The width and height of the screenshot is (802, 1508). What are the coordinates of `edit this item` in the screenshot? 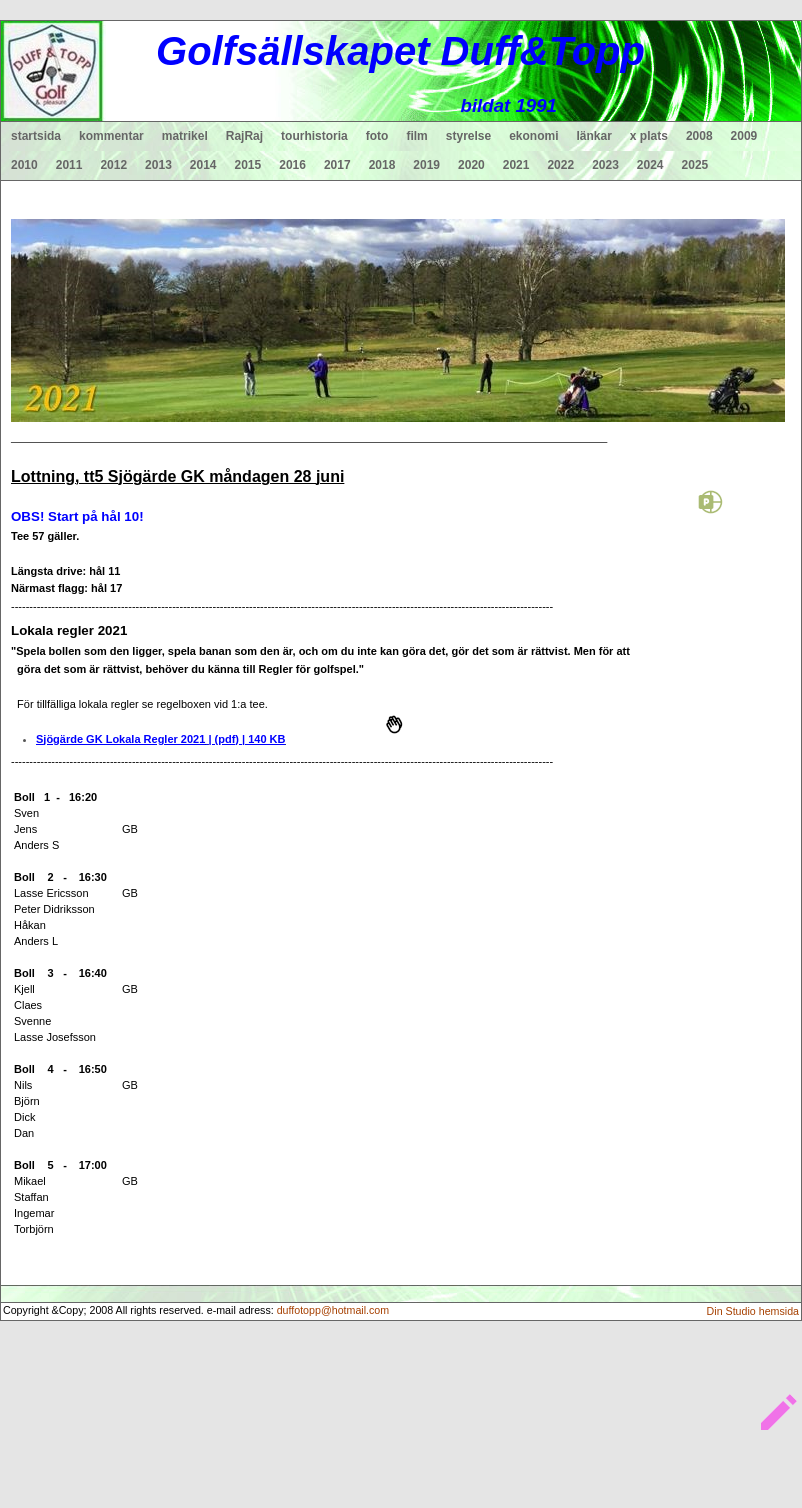 It's located at (779, 1412).